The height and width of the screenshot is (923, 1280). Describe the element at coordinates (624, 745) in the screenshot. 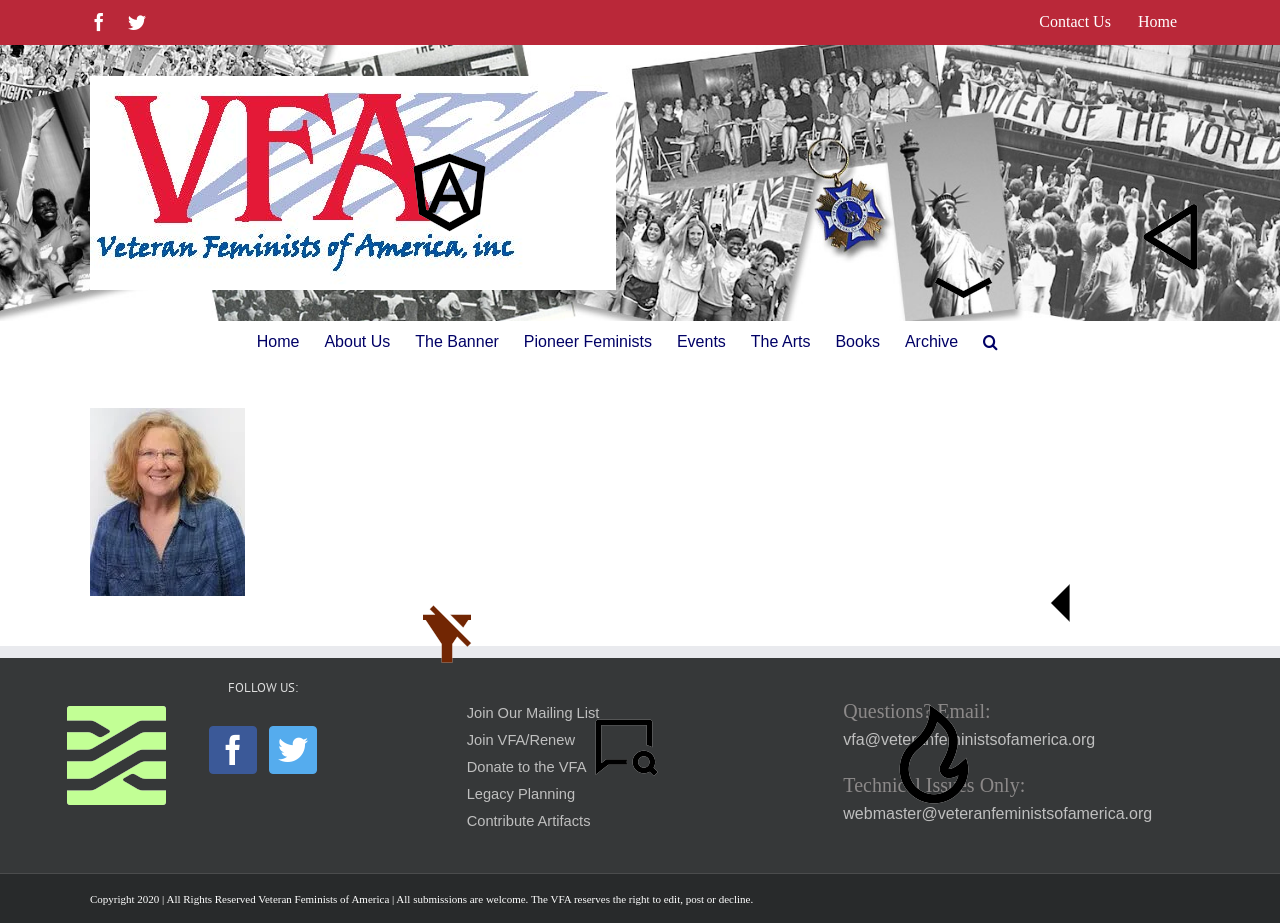

I see `search through chat messages` at that location.